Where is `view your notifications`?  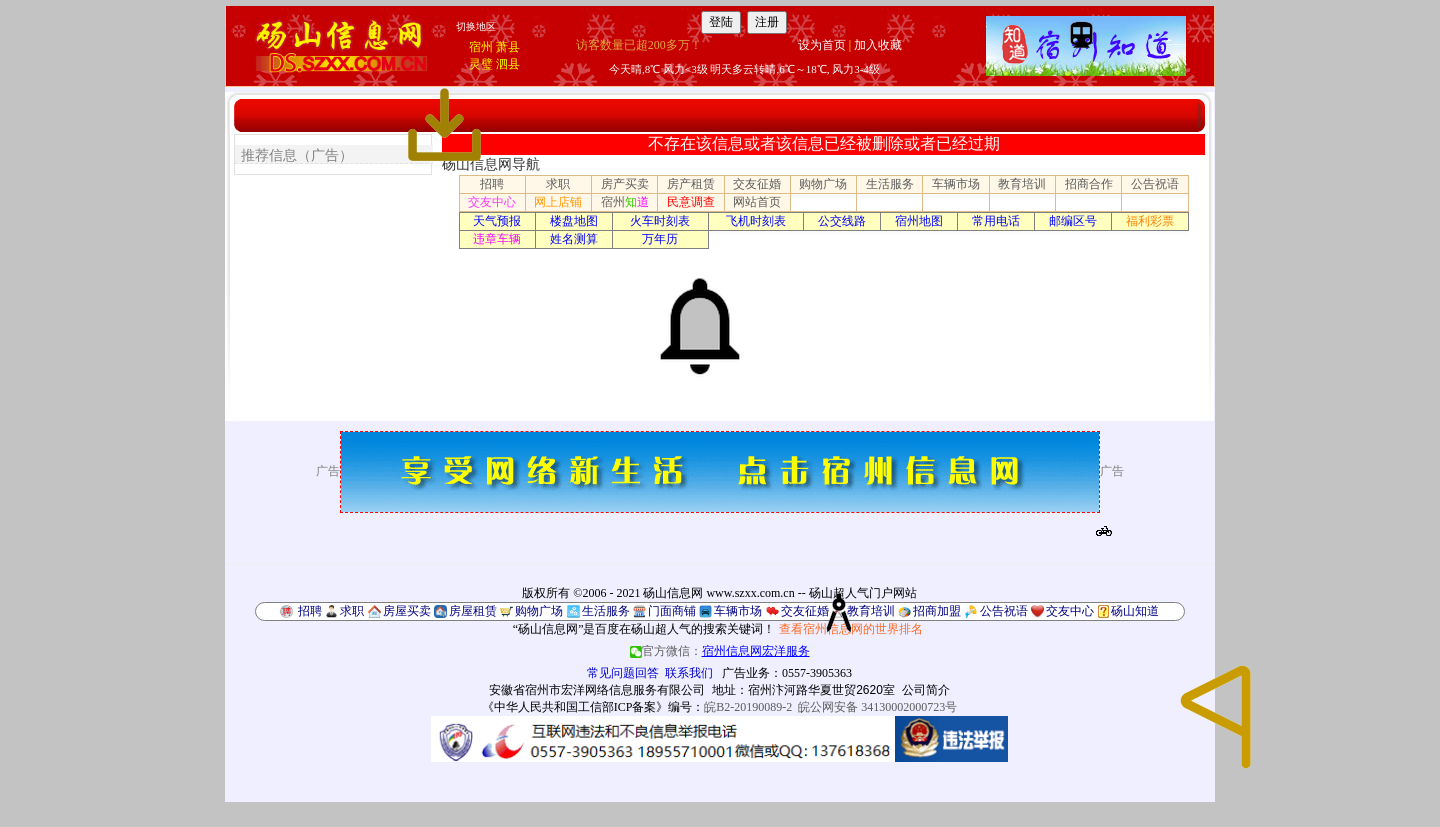
view your notifications is located at coordinates (700, 325).